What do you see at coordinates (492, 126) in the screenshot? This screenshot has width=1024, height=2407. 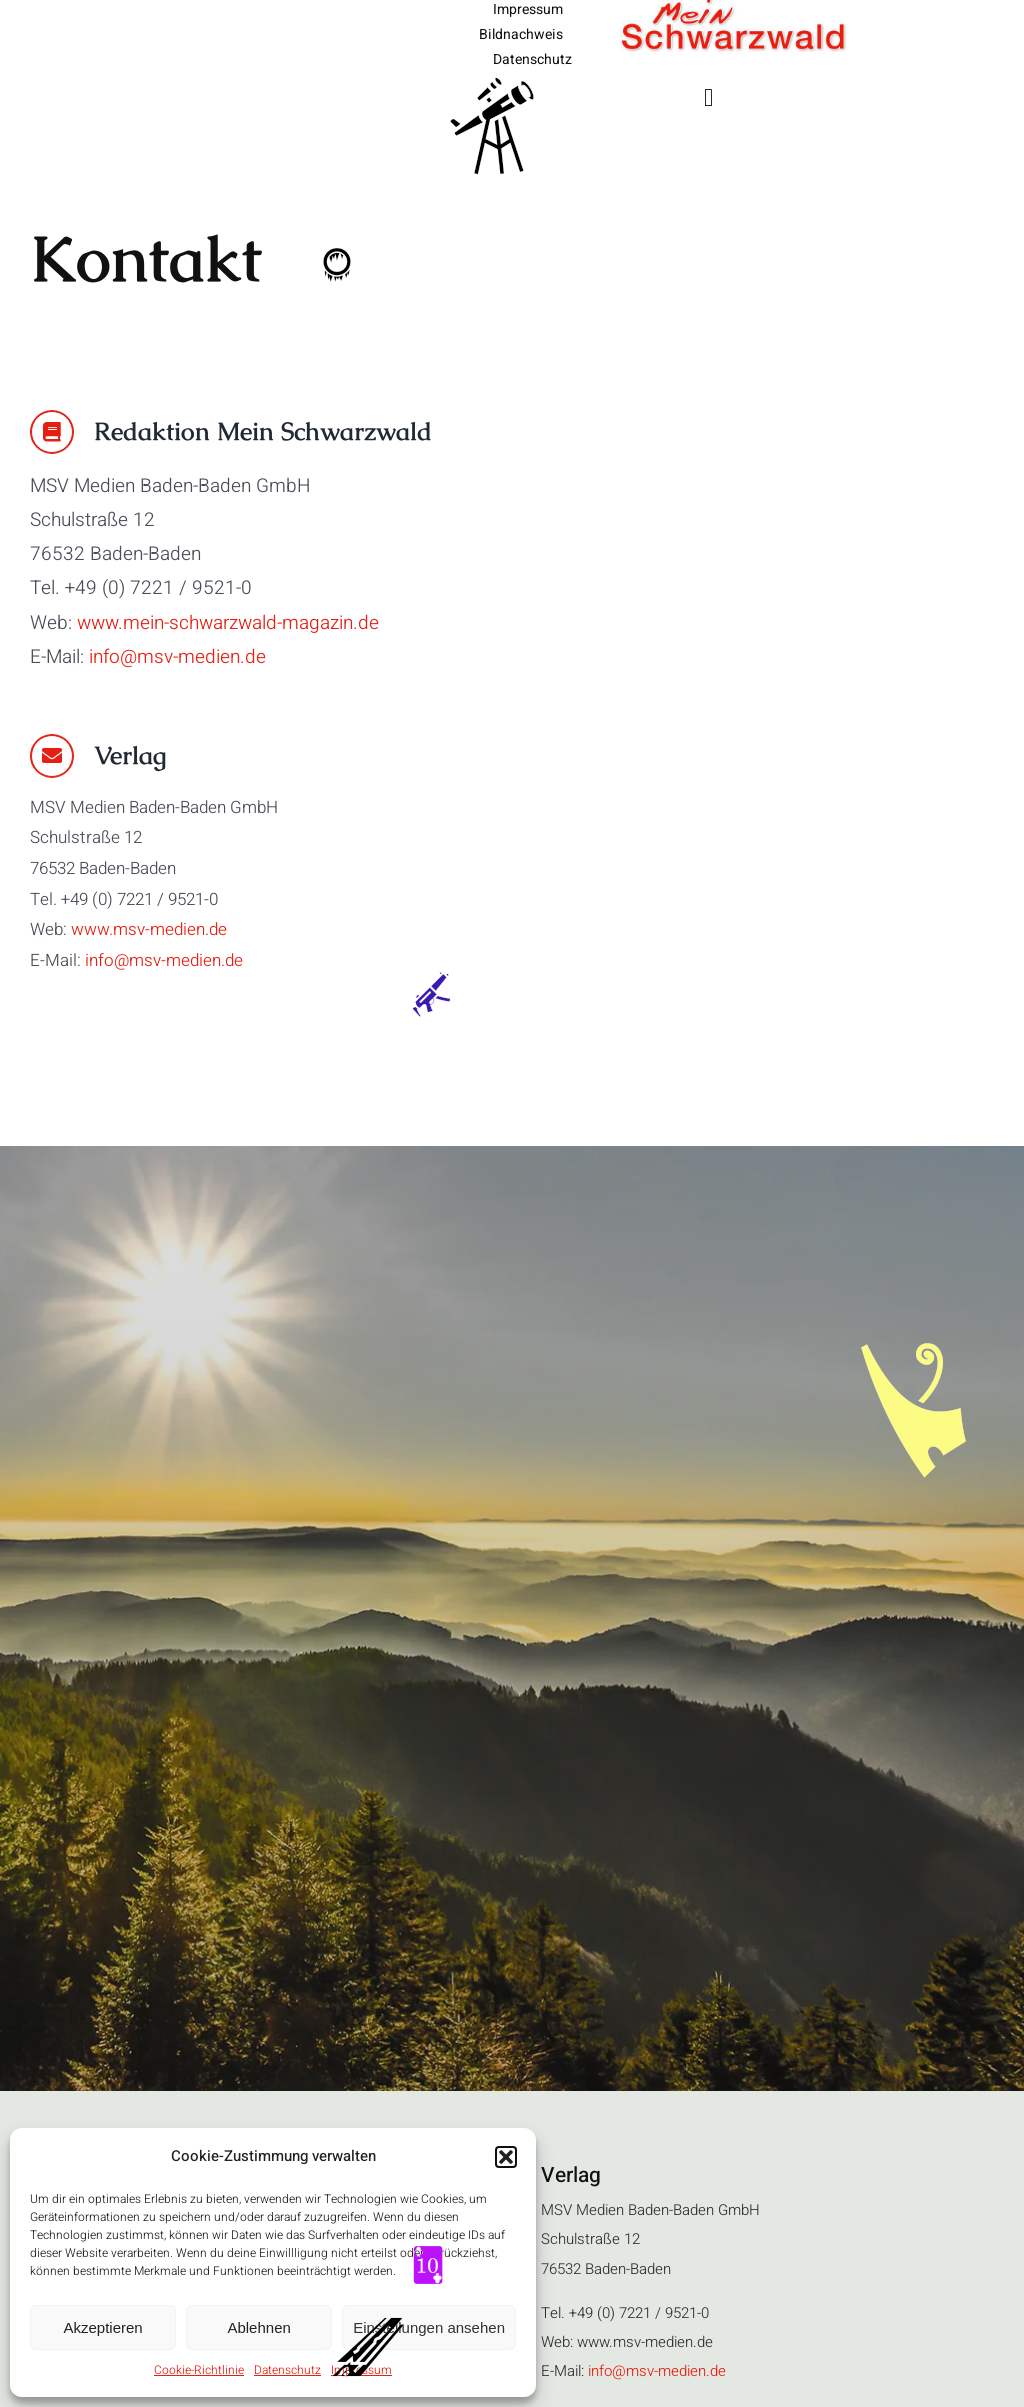 I see `explore or discover new content` at bounding box center [492, 126].